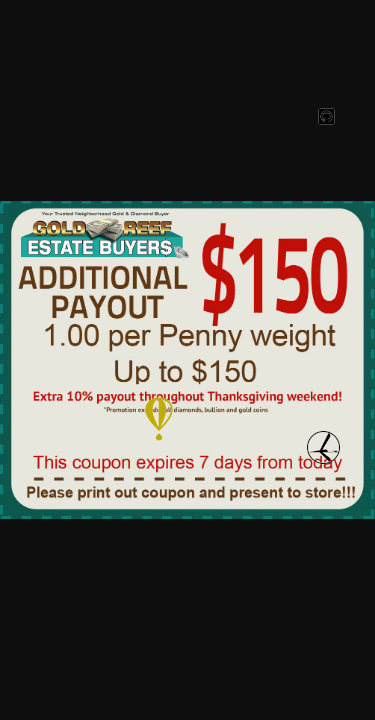  I want to click on link to github repository, so click(326, 116).